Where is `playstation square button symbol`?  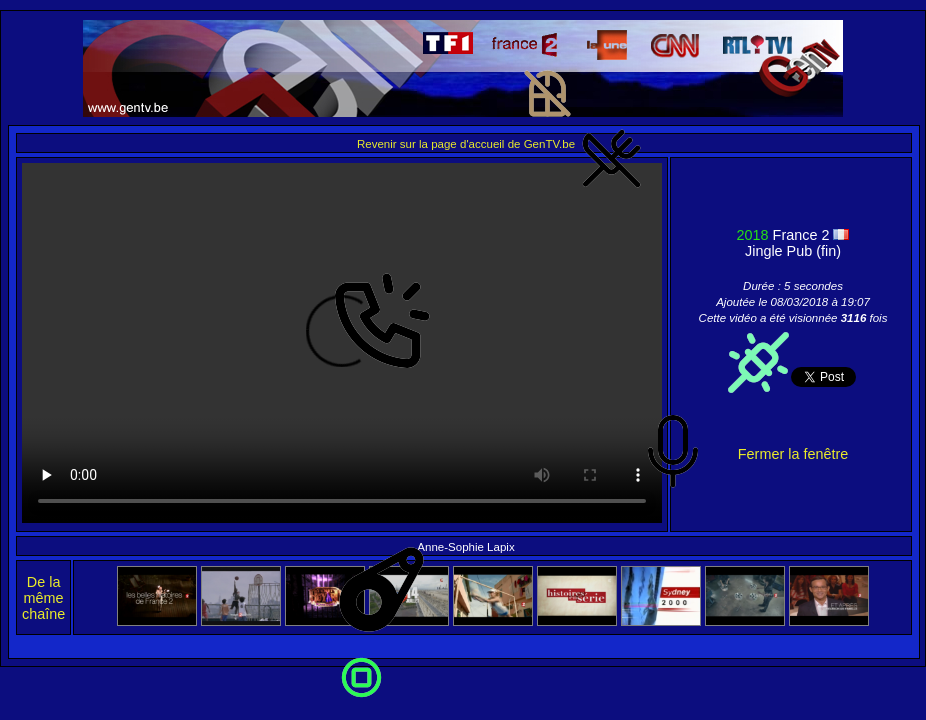 playstation square button symbol is located at coordinates (361, 677).